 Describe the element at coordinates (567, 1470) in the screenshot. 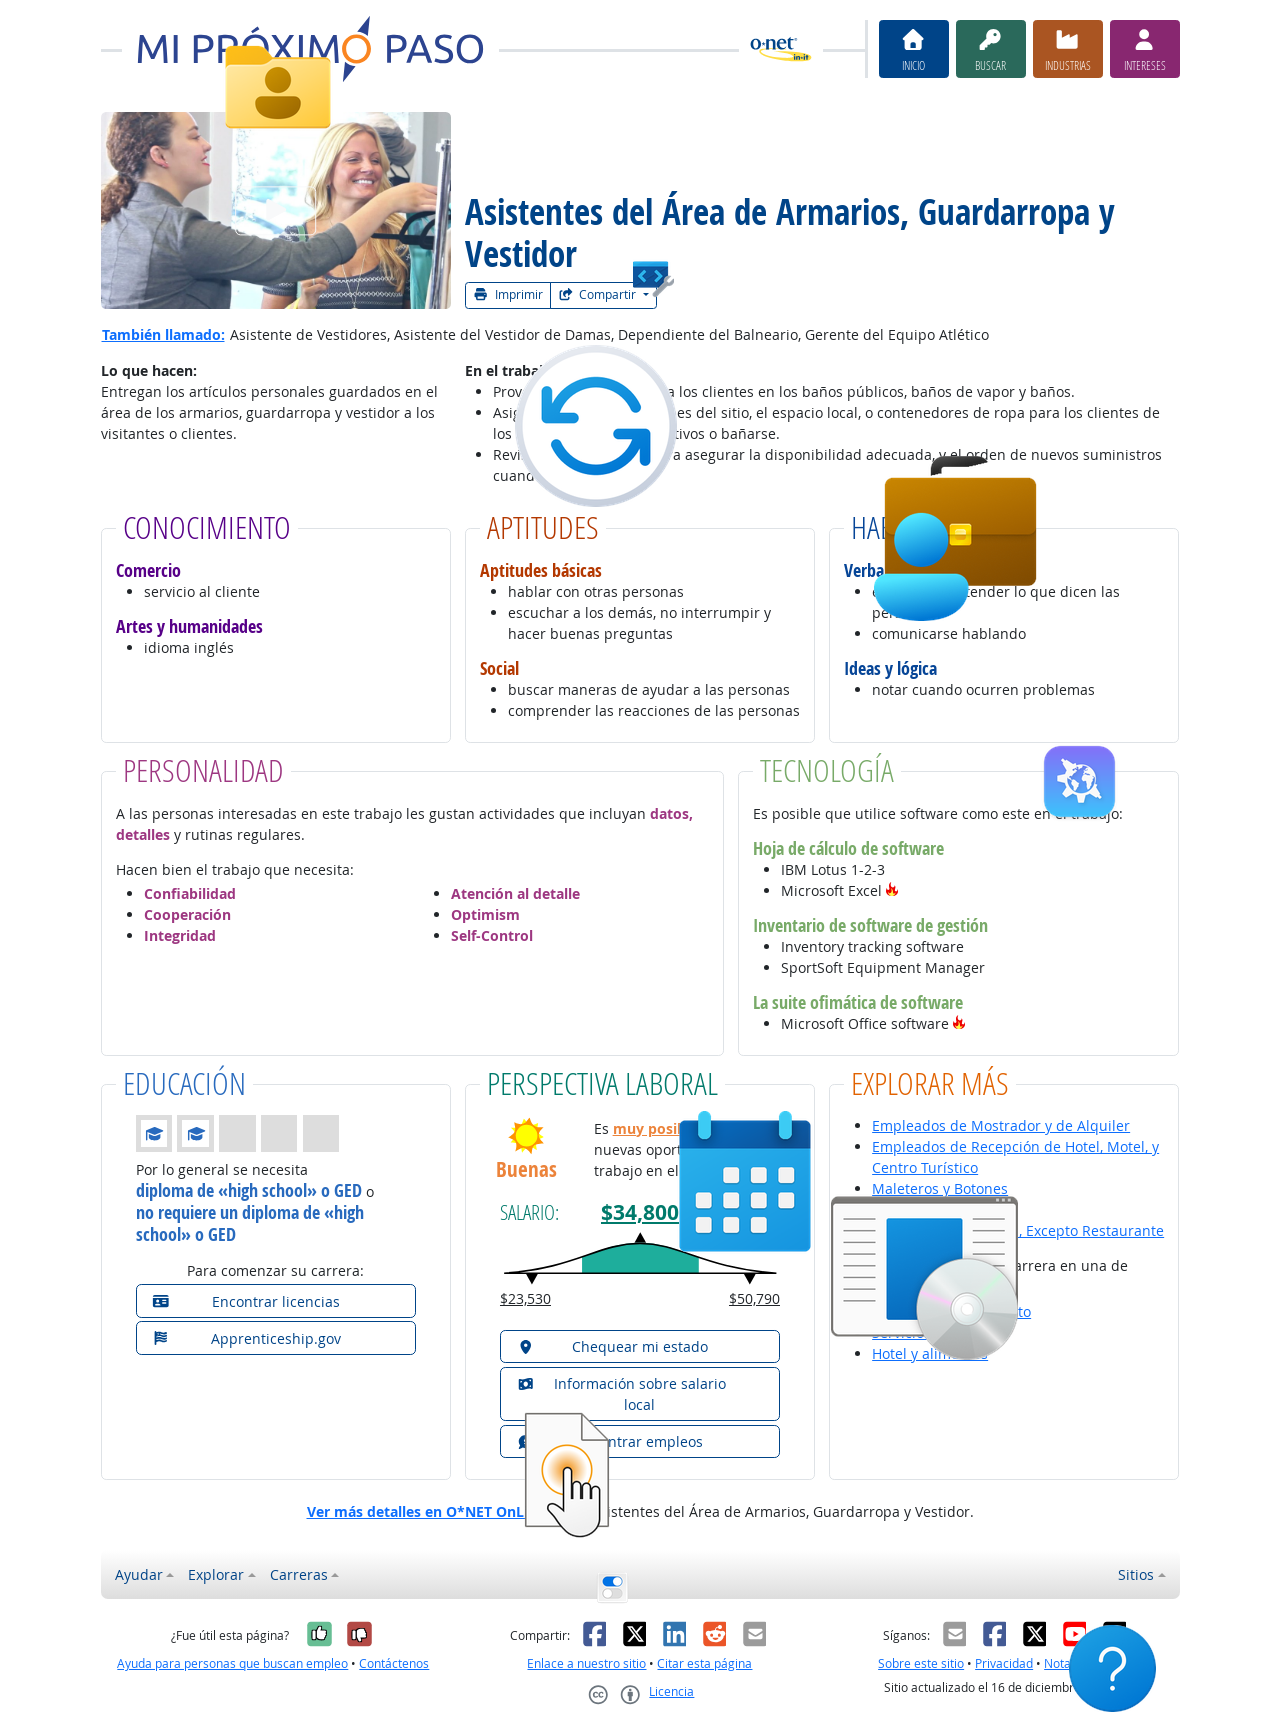

I see `select or click on a file` at that location.